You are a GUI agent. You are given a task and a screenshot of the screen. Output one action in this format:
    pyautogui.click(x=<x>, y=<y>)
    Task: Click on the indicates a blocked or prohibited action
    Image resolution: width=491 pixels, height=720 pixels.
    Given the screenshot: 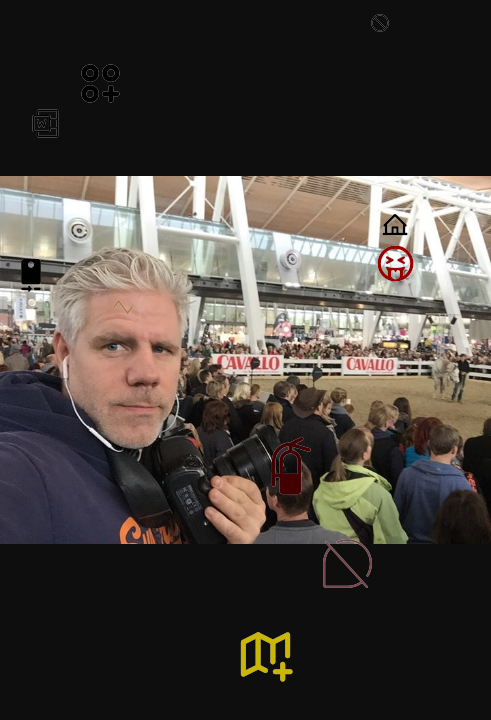 What is the action you would take?
    pyautogui.click(x=380, y=23)
    